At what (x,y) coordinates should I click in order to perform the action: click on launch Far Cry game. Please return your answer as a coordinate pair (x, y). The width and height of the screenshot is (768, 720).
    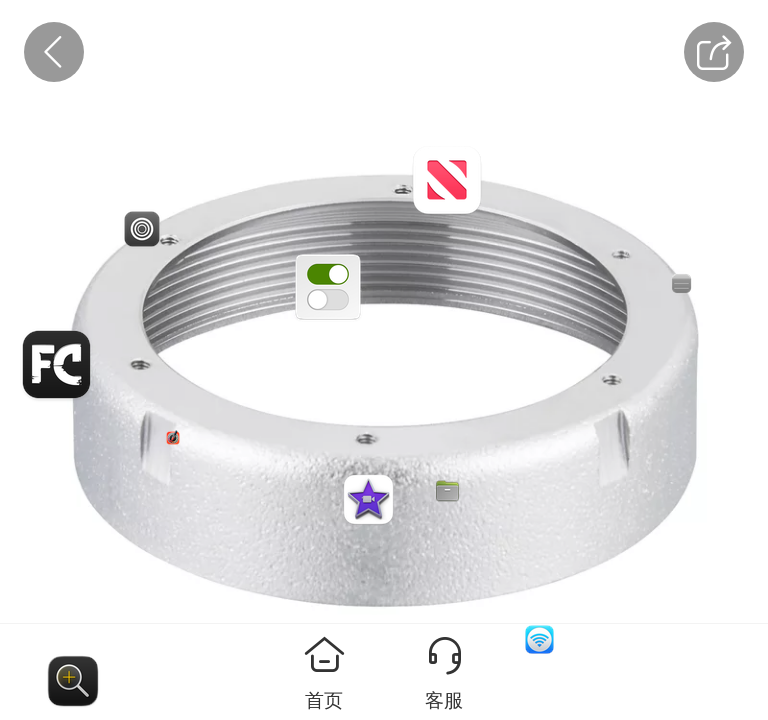
    Looking at the image, I should click on (56, 364).